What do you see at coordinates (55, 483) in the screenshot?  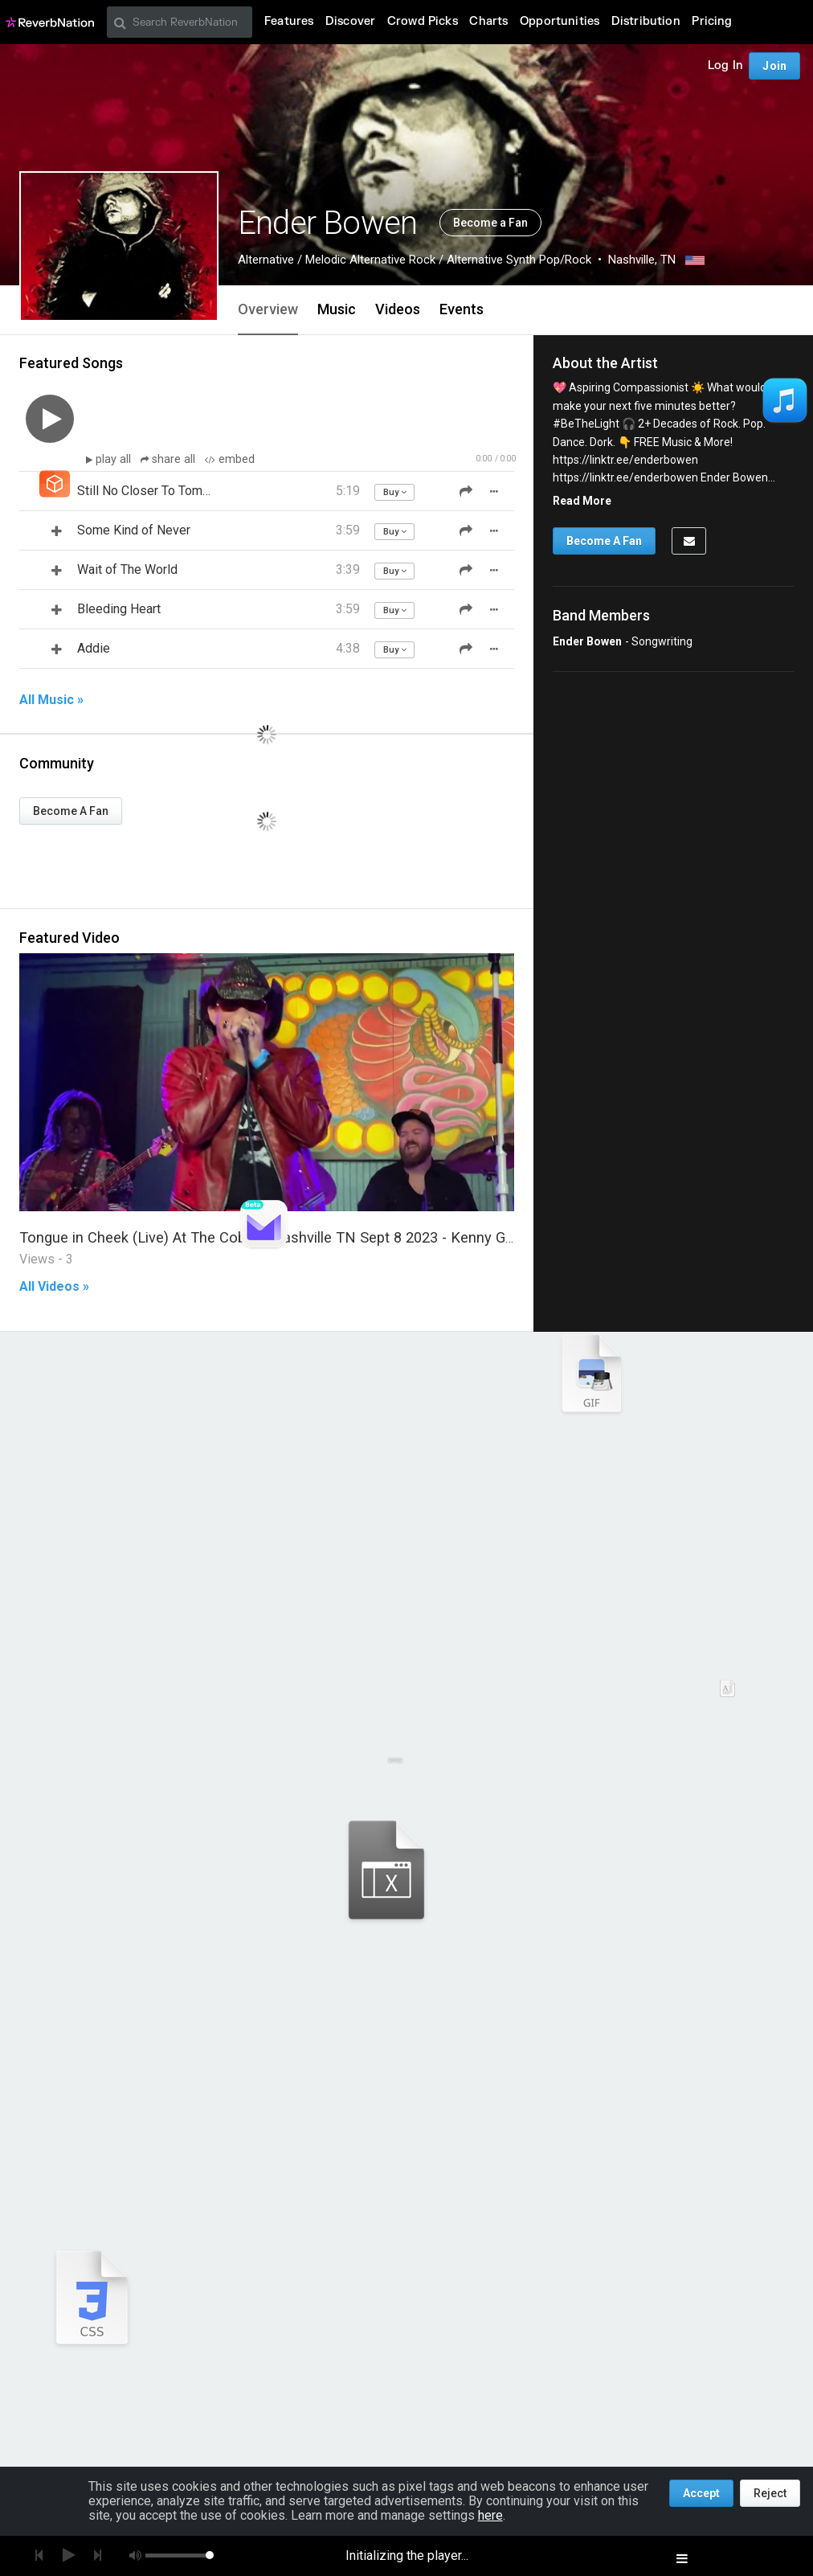 I see `open a 3D model file in STL format` at bounding box center [55, 483].